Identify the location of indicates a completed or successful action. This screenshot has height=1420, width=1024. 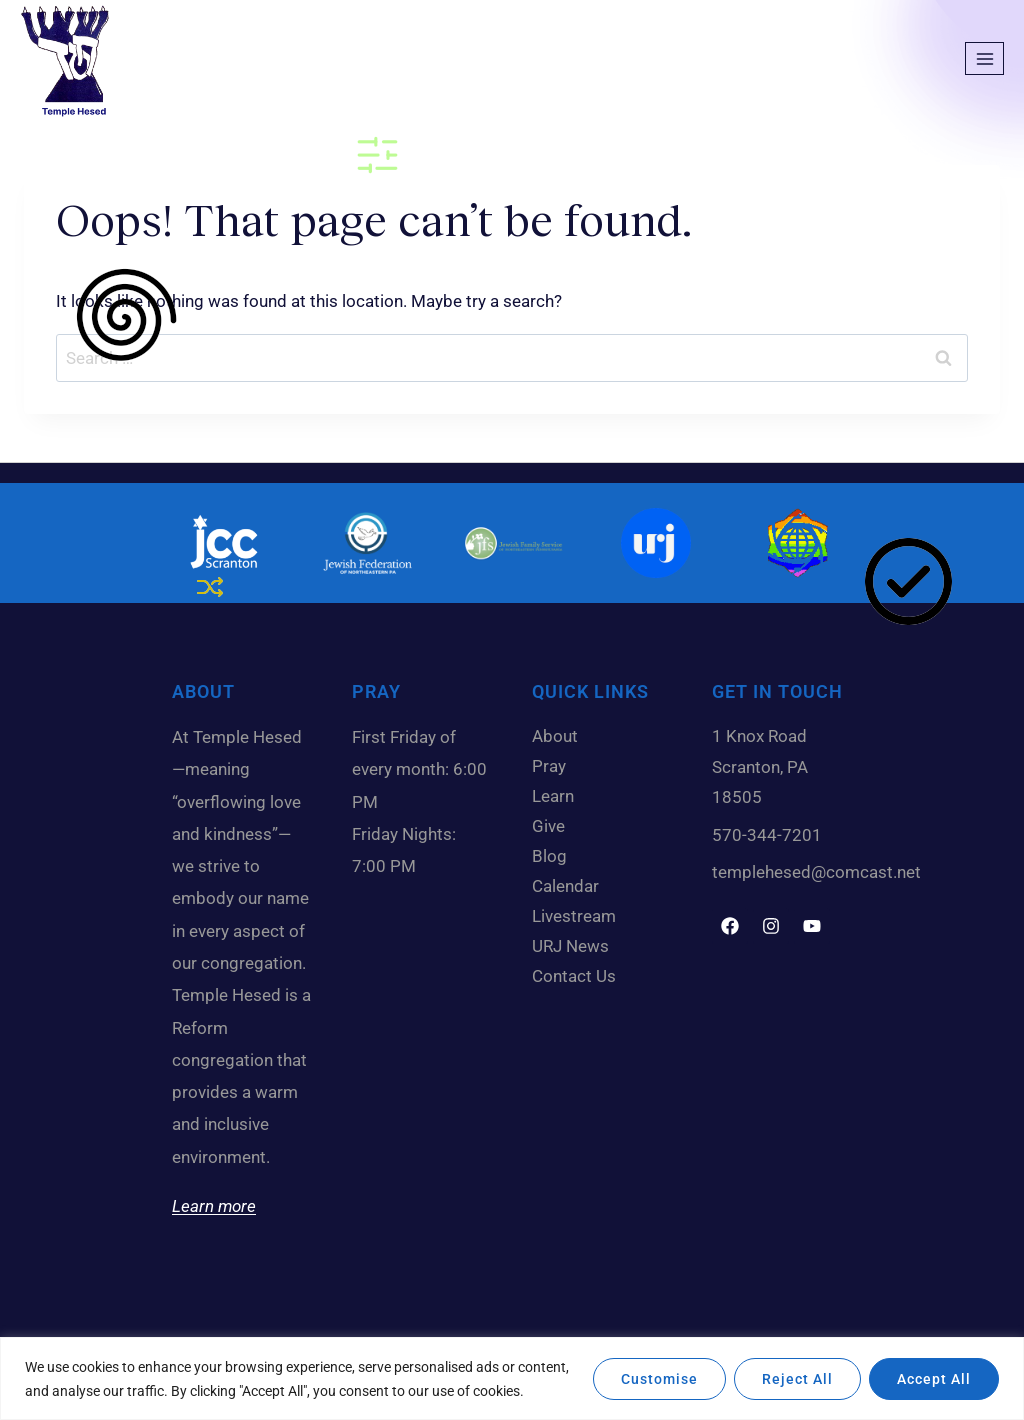
(908, 581).